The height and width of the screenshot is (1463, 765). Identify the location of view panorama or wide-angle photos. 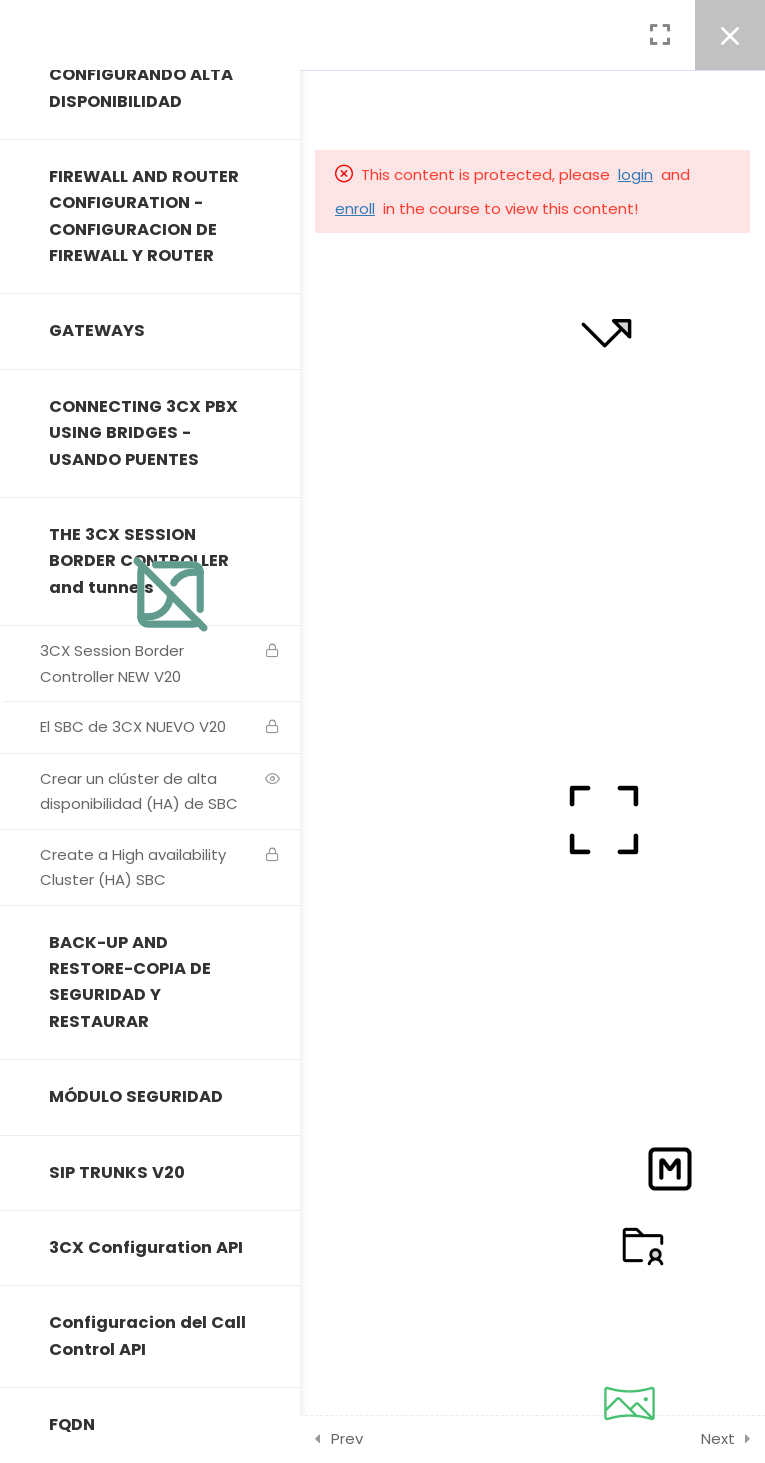
(629, 1403).